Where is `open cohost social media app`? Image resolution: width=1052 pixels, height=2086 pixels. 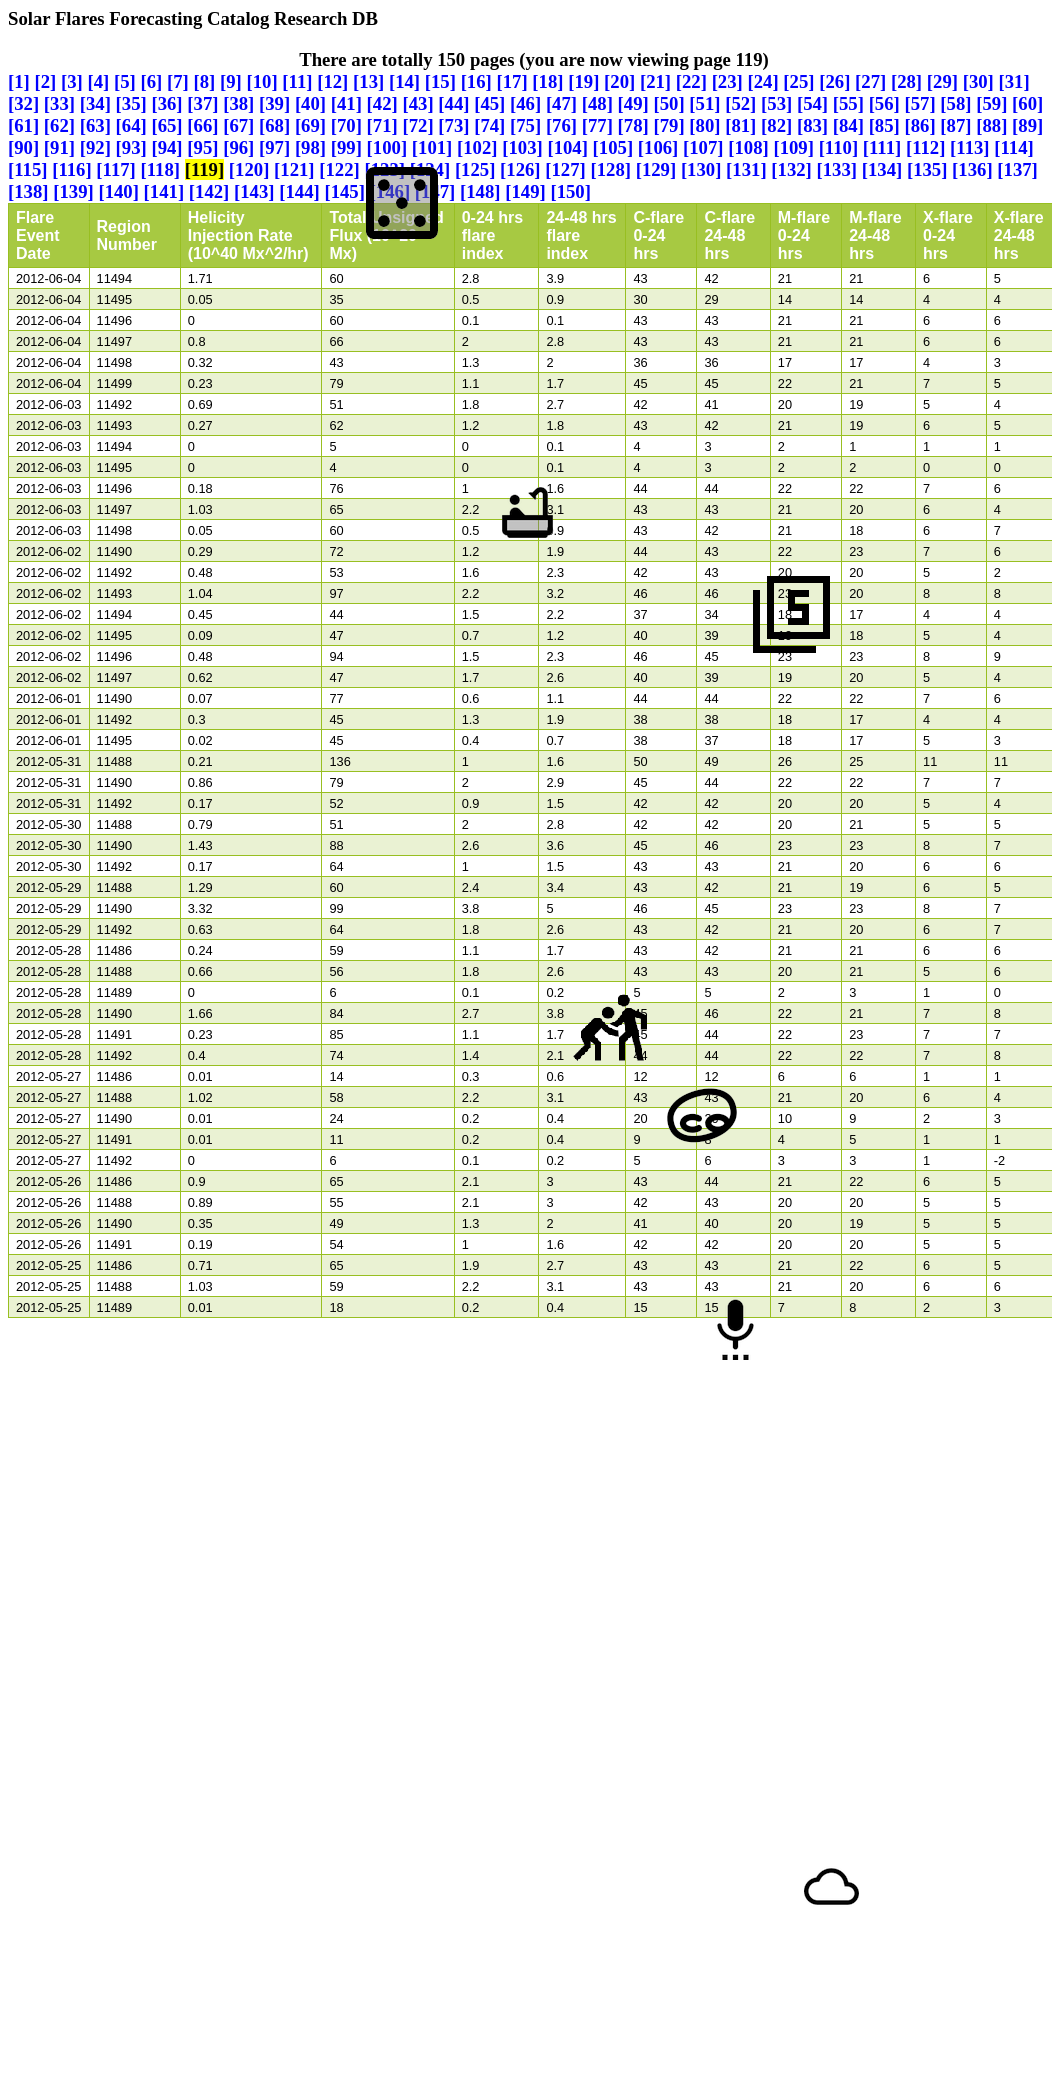 open cohost social media app is located at coordinates (702, 1117).